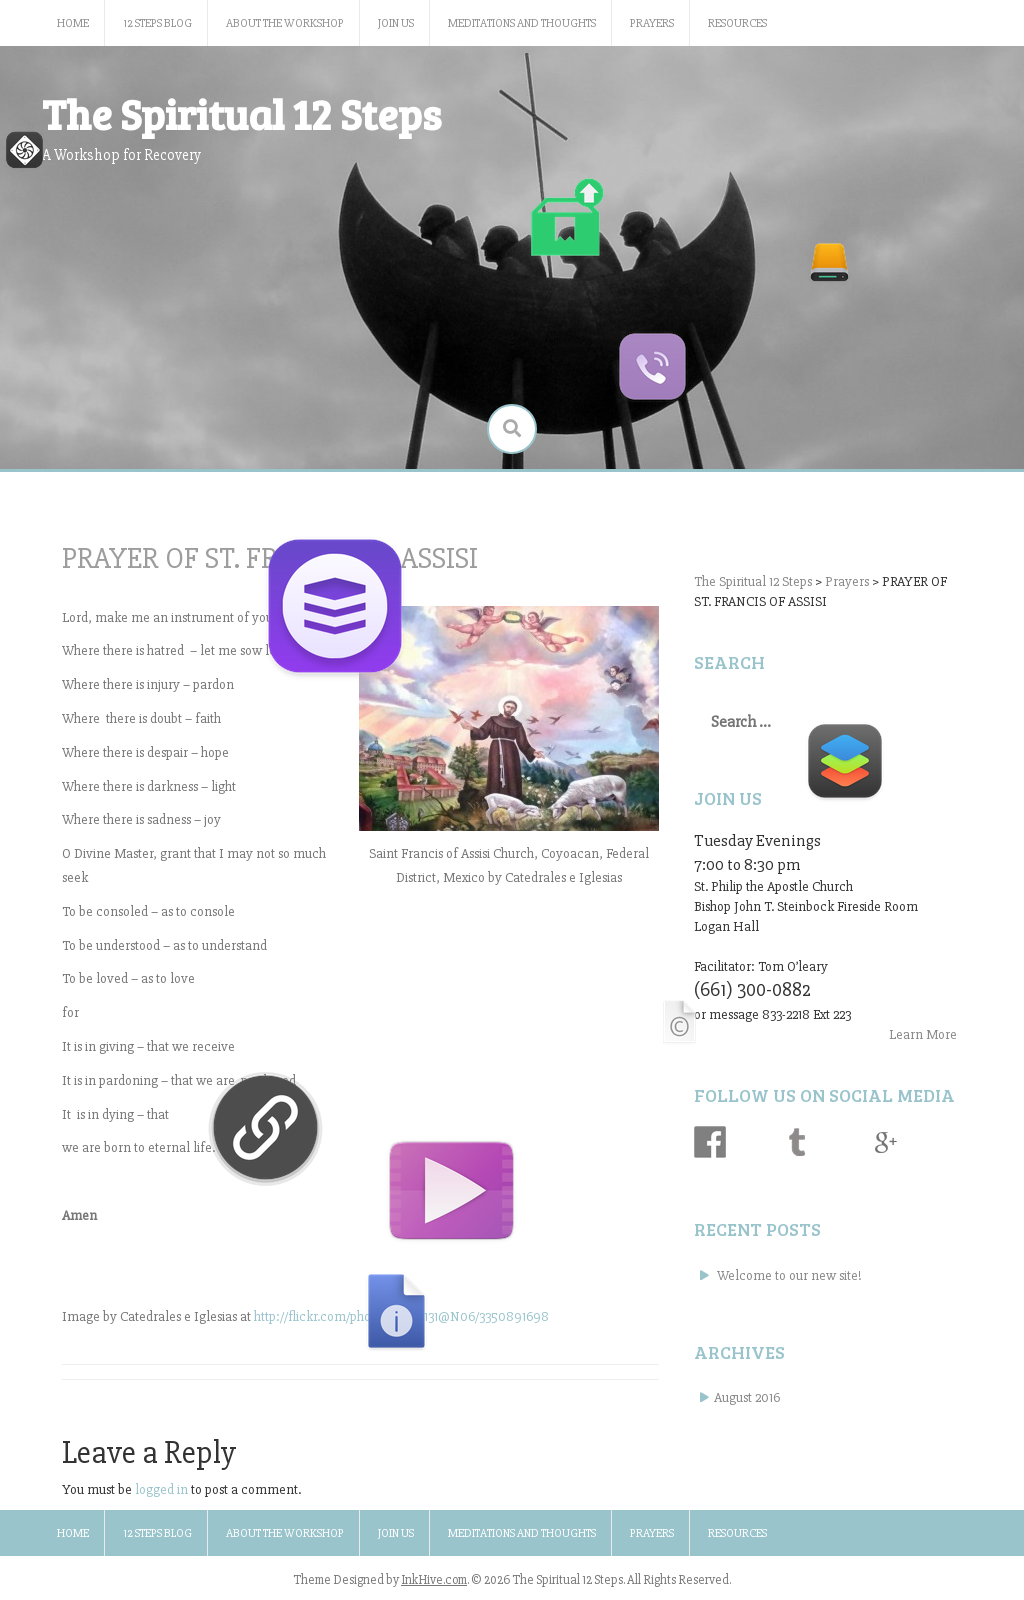 The image size is (1024, 1600). What do you see at coordinates (265, 1127) in the screenshot?
I see `indicates a symbolic link or alias to another file` at bounding box center [265, 1127].